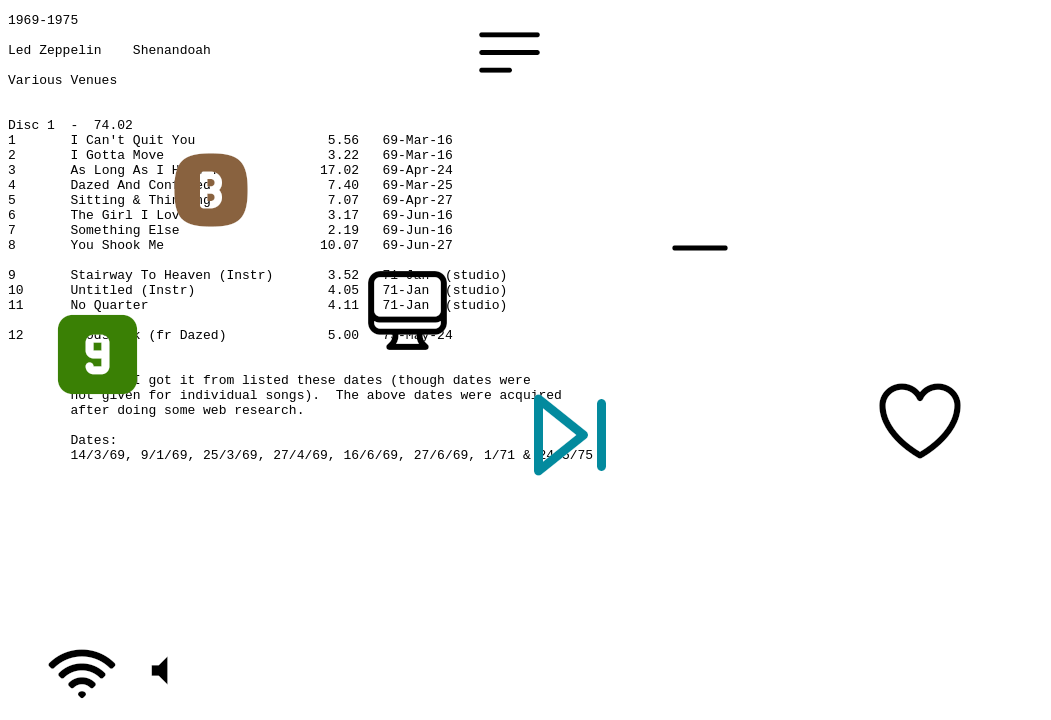  I want to click on indicates active wifi connection, so click(82, 675).